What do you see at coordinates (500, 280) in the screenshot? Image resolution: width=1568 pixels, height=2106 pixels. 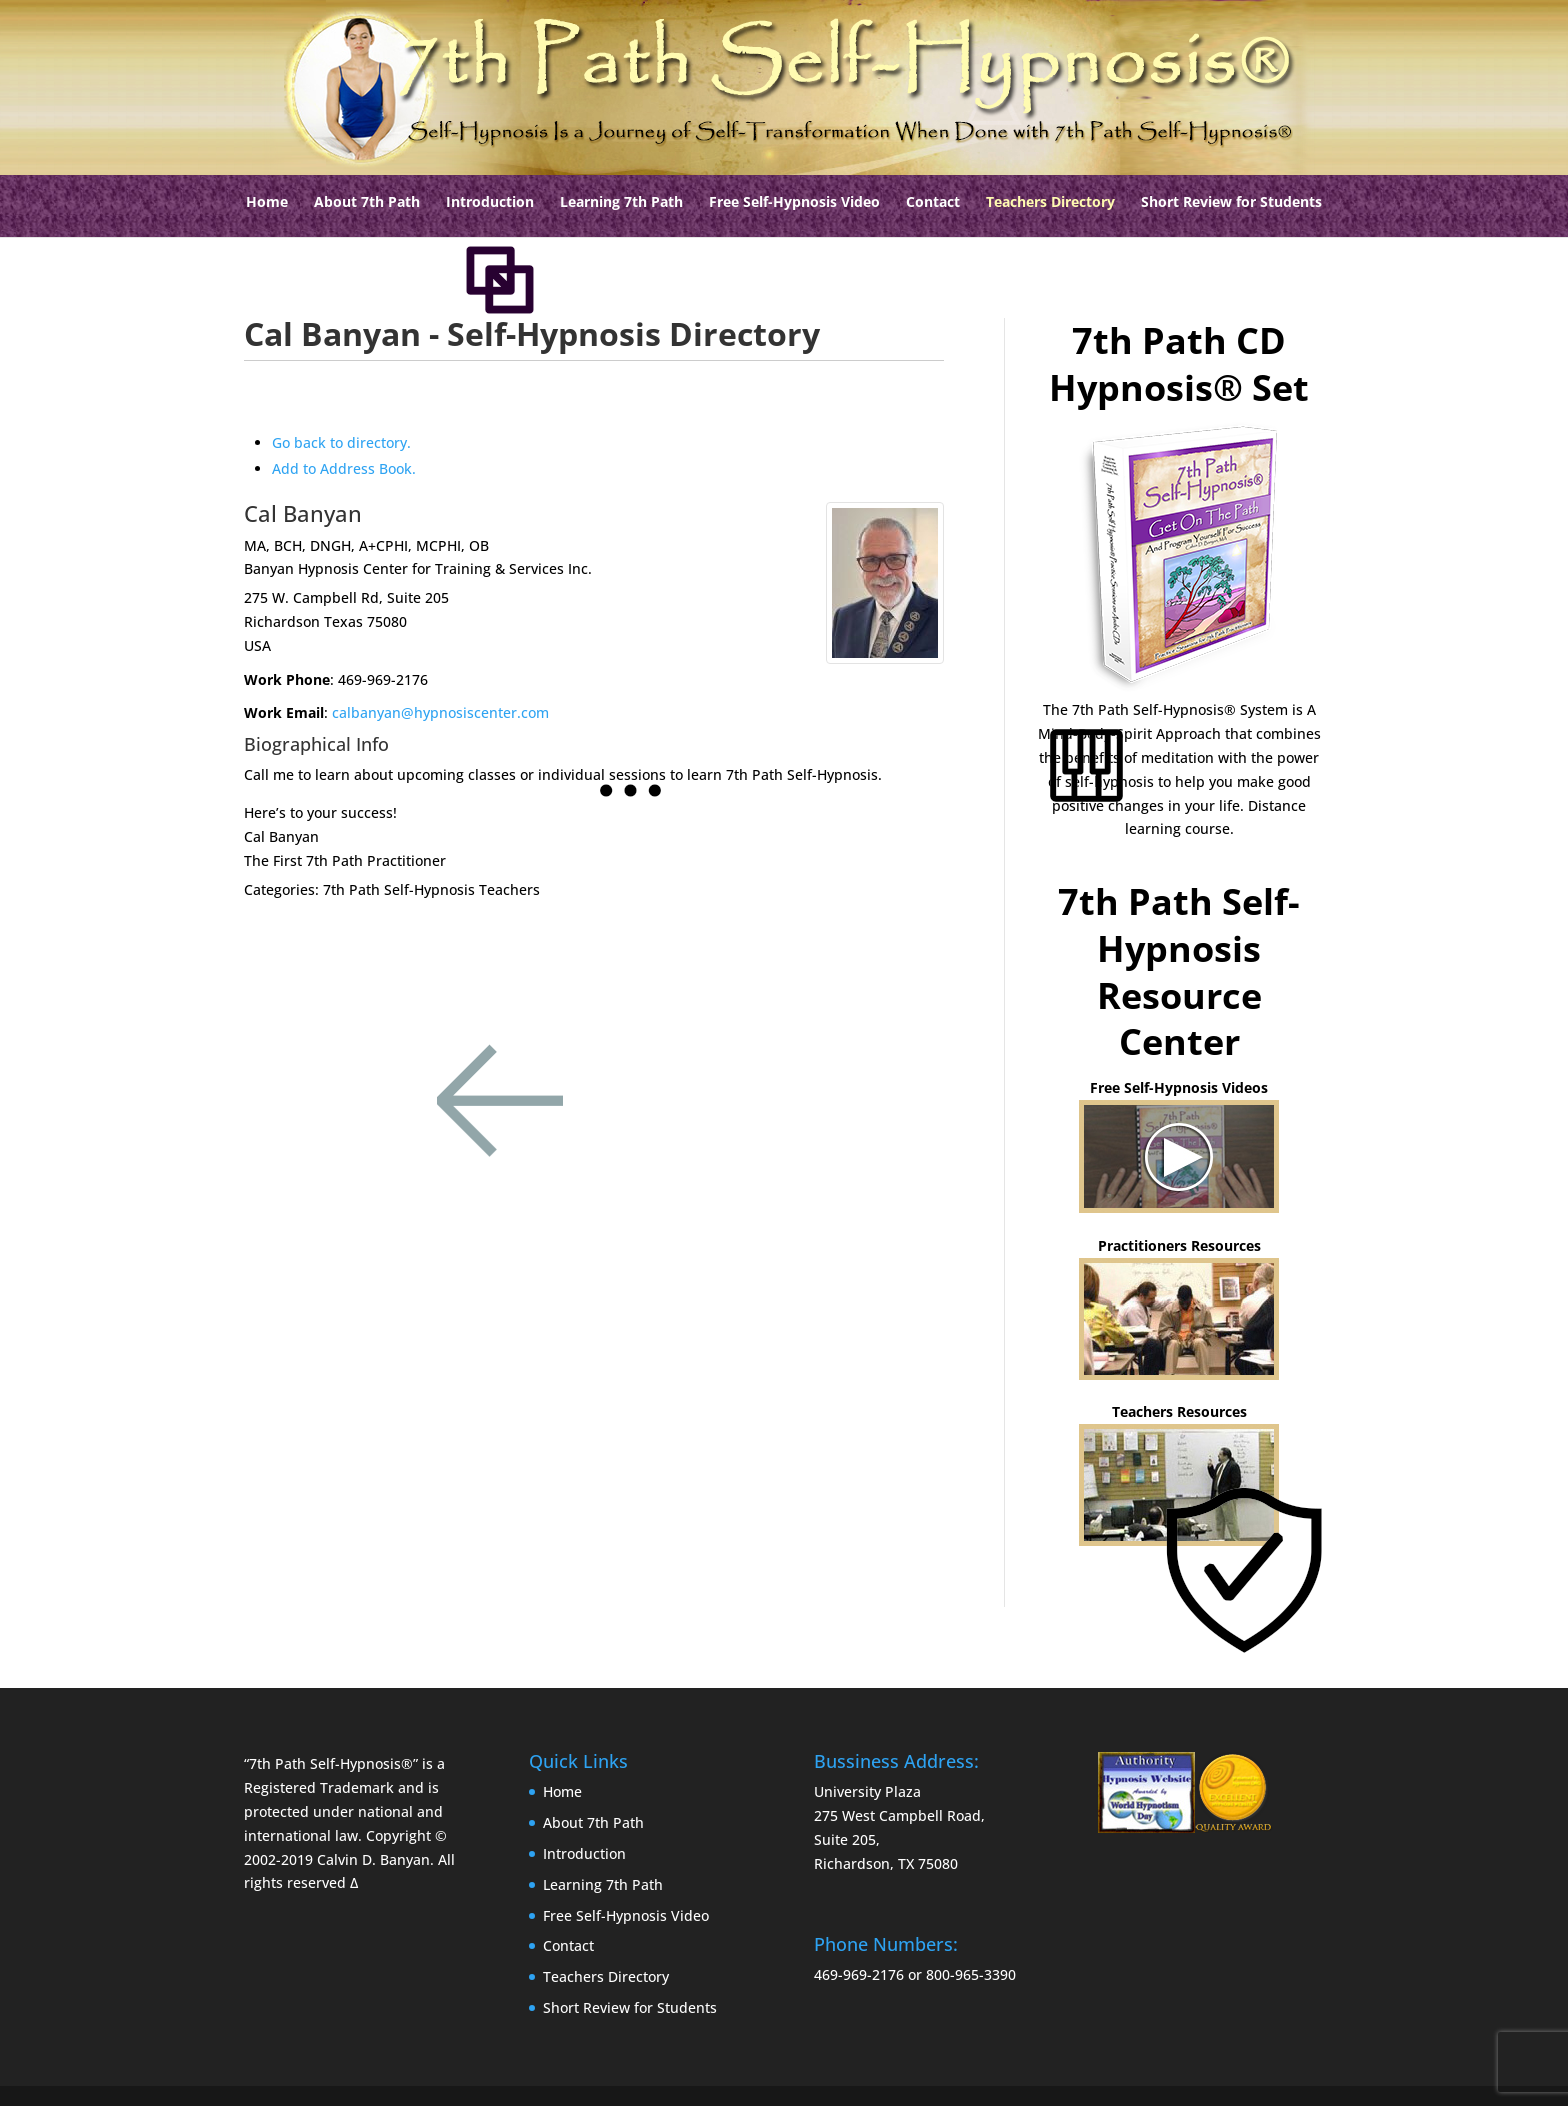 I see `merge or intersect selected layers` at bounding box center [500, 280].